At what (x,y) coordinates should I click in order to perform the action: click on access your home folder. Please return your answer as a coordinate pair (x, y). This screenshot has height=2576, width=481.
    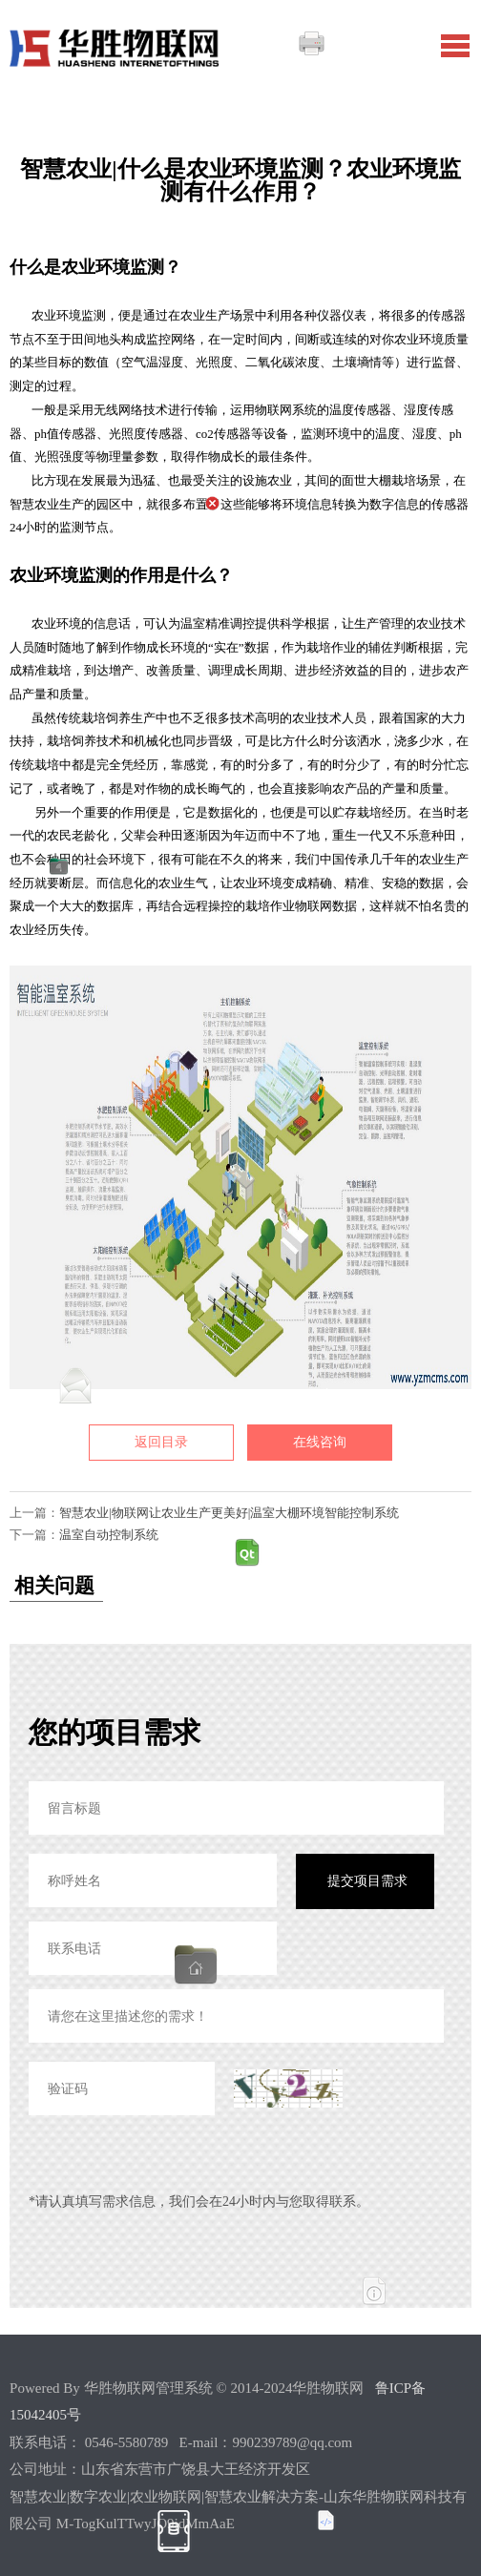
    Looking at the image, I should click on (196, 1964).